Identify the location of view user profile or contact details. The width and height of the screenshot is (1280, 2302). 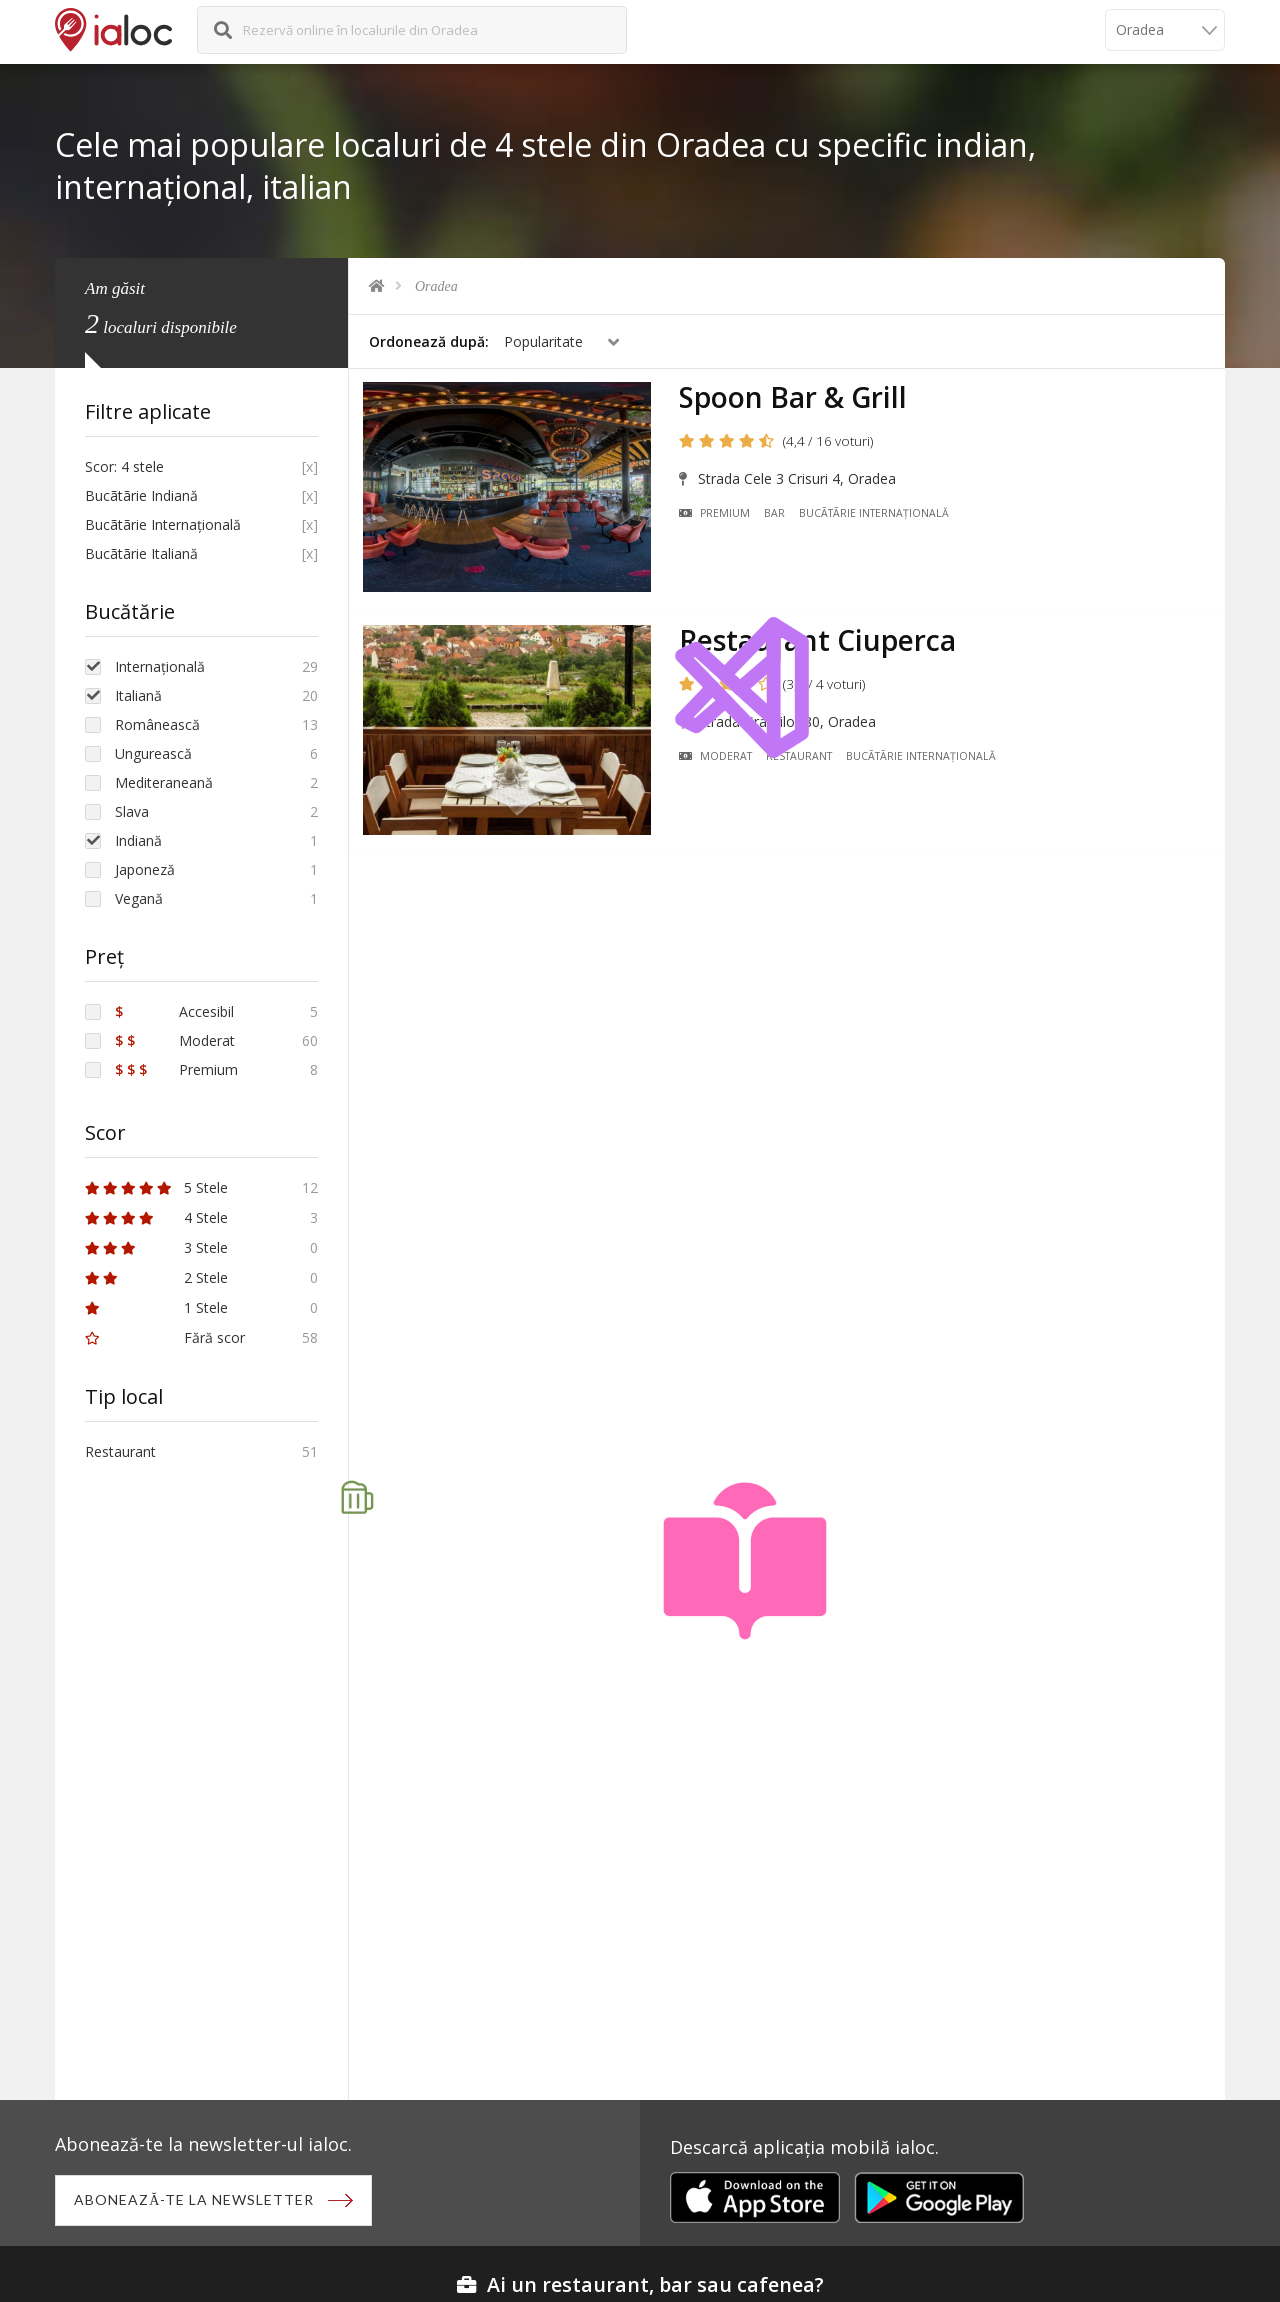
(745, 1558).